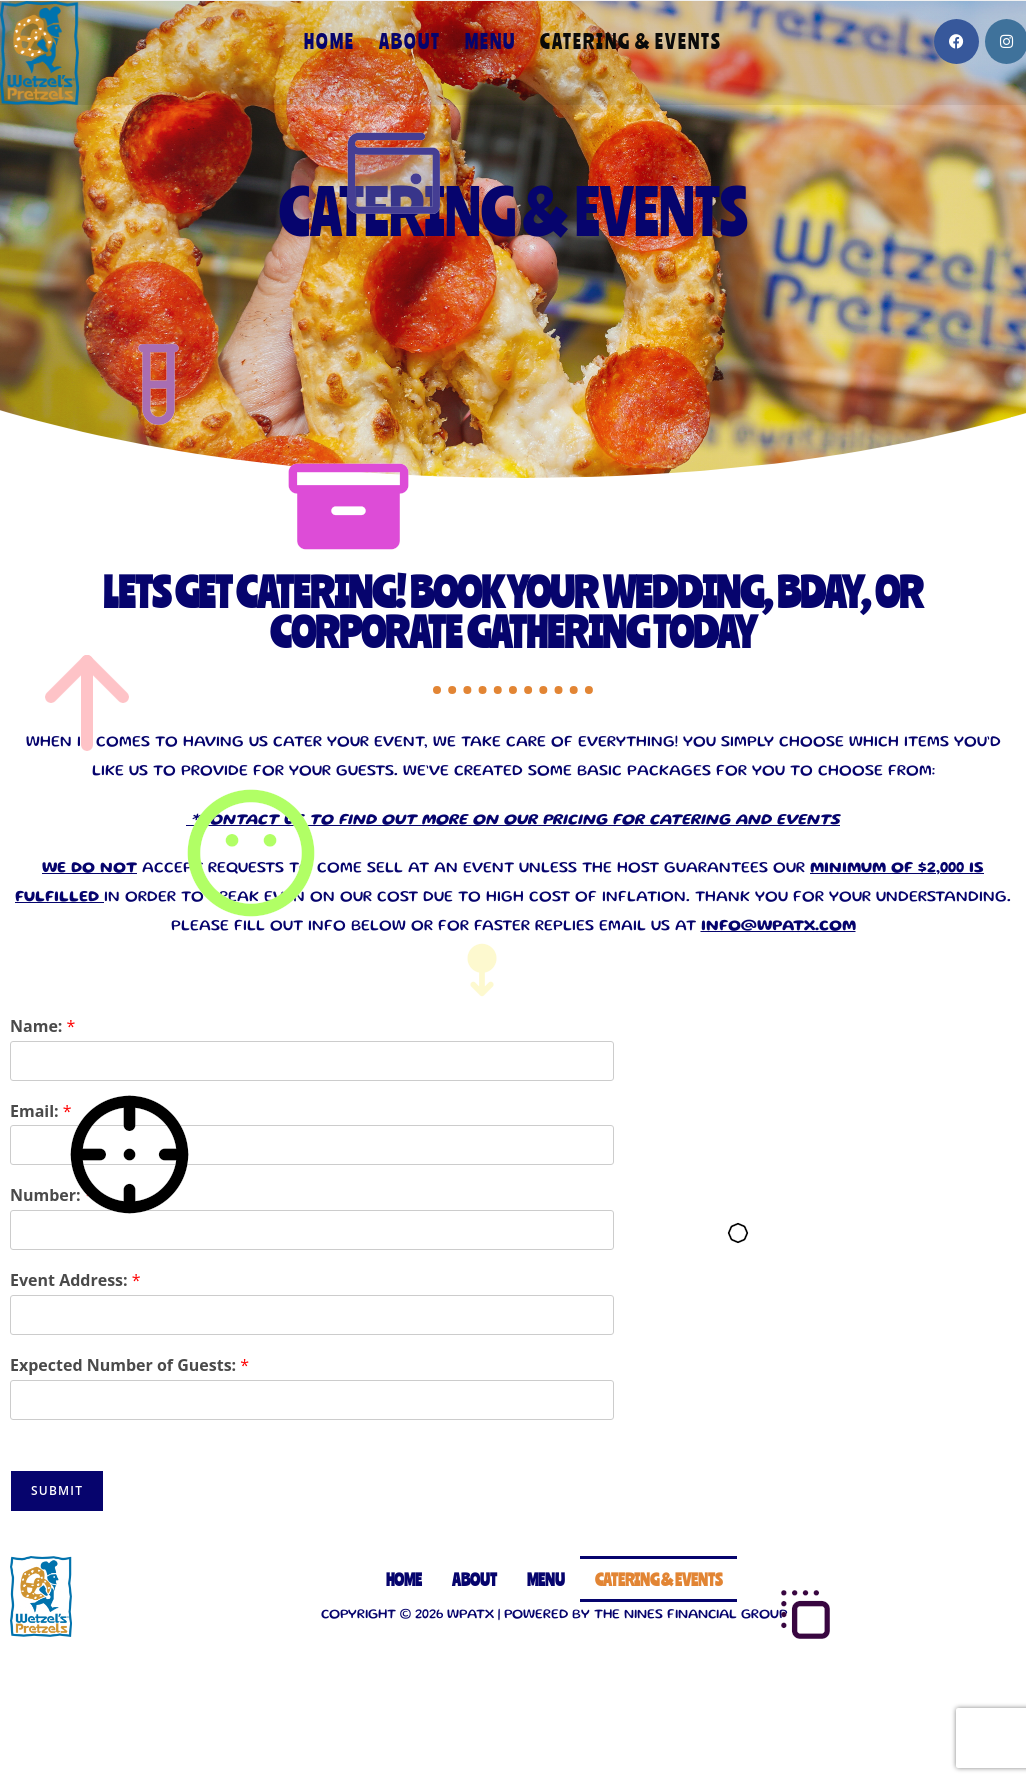  I want to click on swipe down to refresh or load content, so click(482, 970).